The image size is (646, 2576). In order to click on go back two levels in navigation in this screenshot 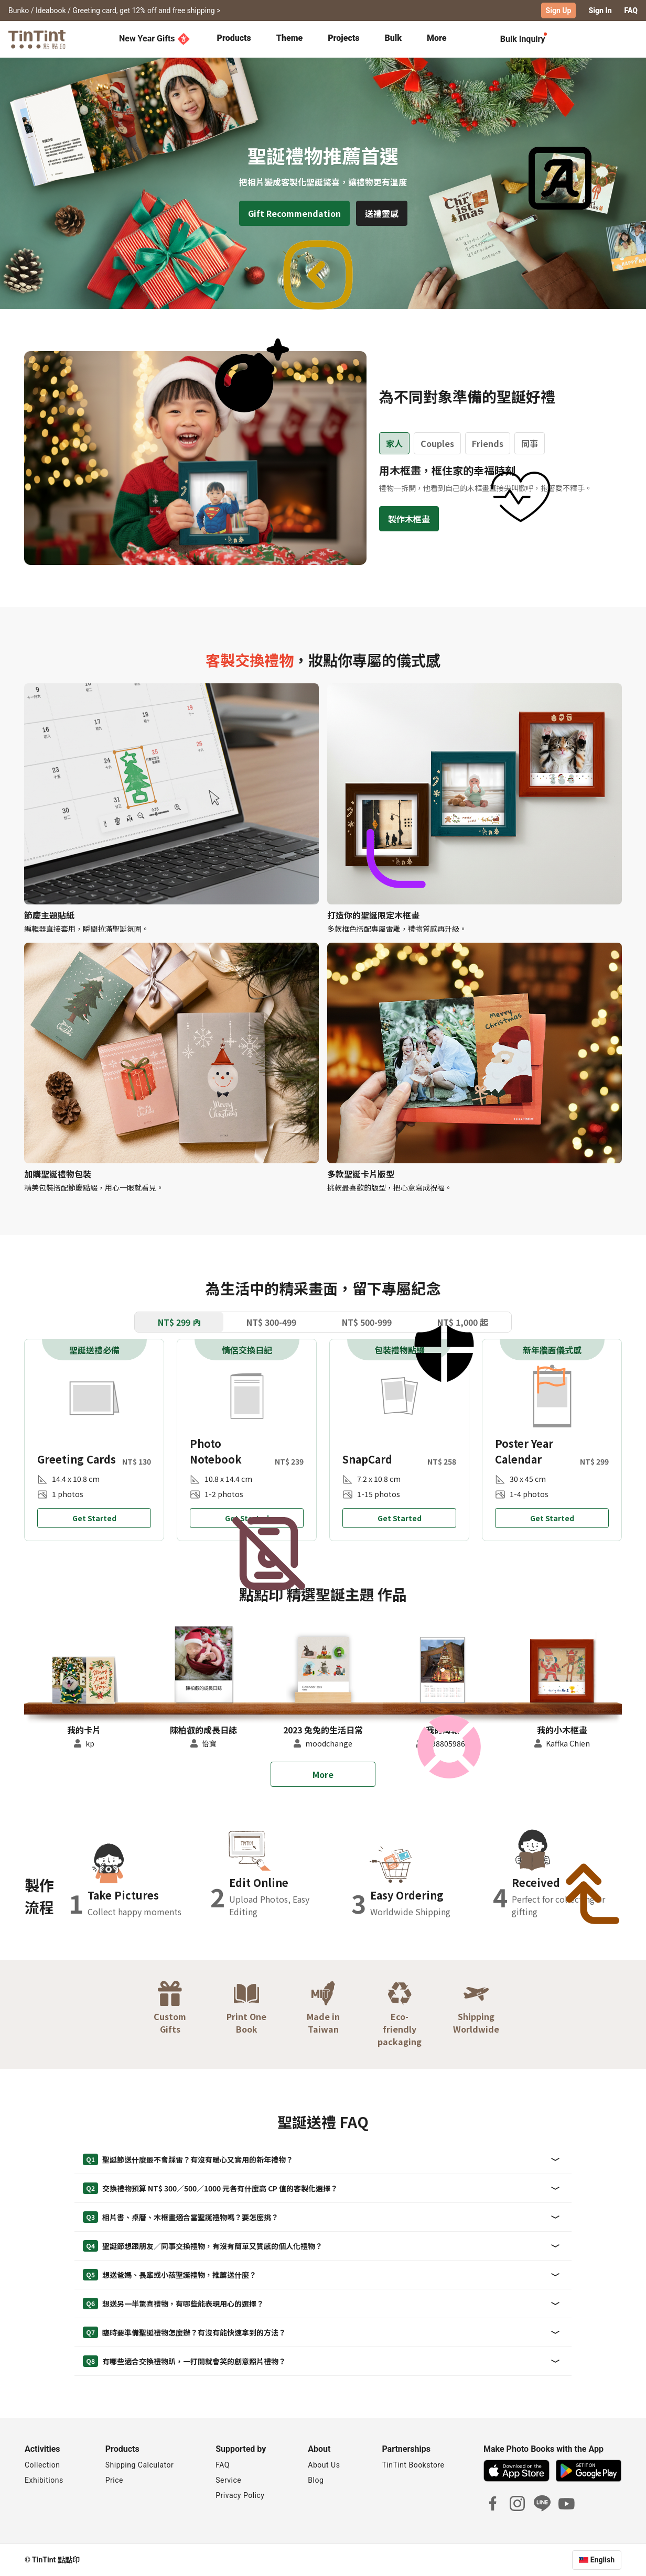, I will do `click(594, 1895)`.